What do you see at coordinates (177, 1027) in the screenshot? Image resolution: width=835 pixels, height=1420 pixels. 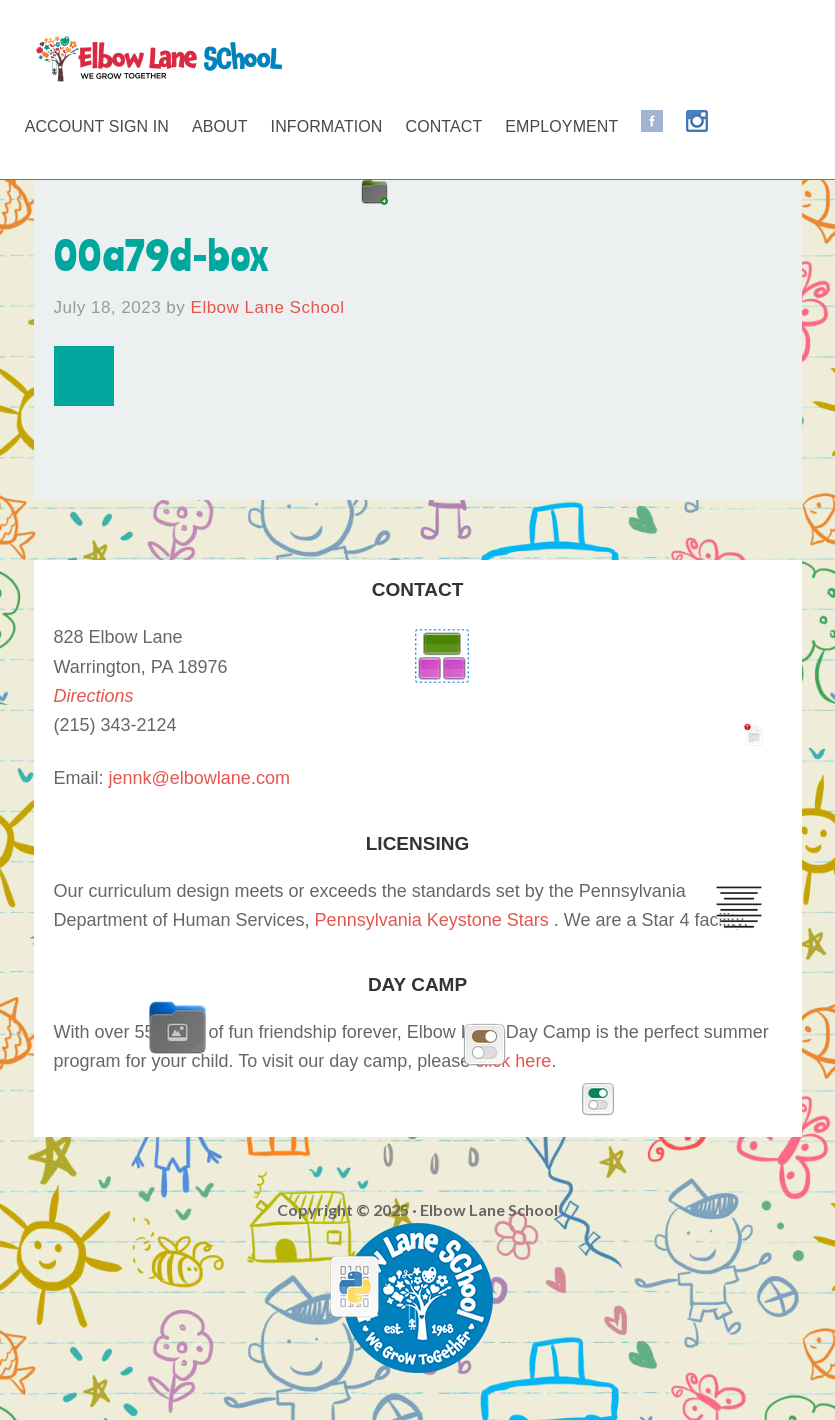 I see `open the pictures folder` at bounding box center [177, 1027].